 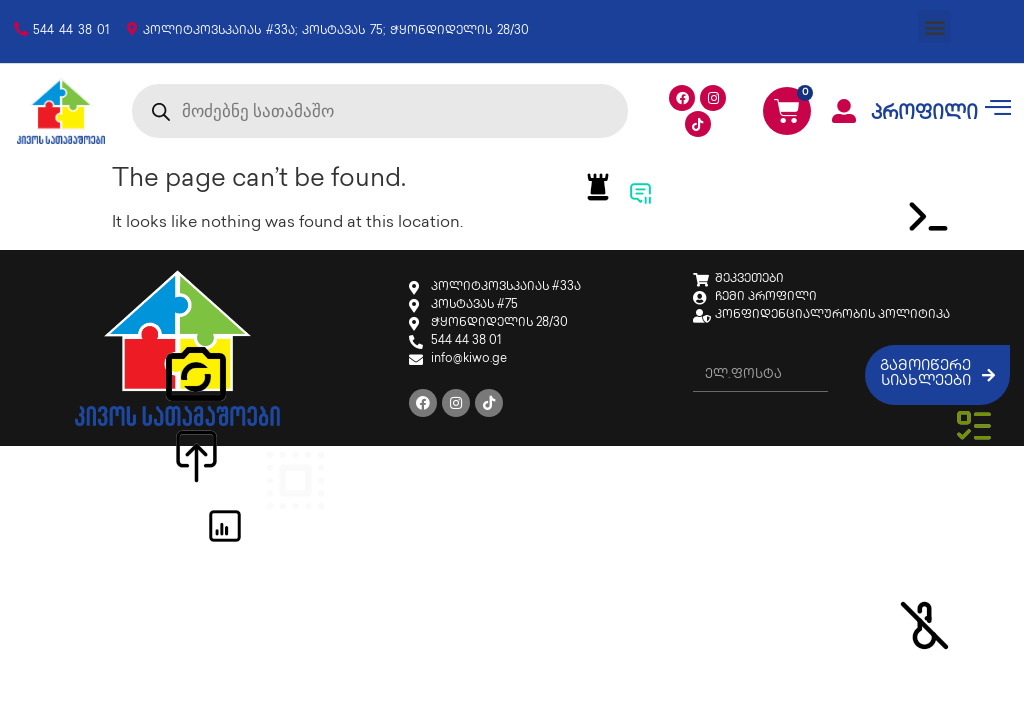 What do you see at coordinates (225, 526) in the screenshot?
I see `align content to bottom-left of container` at bounding box center [225, 526].